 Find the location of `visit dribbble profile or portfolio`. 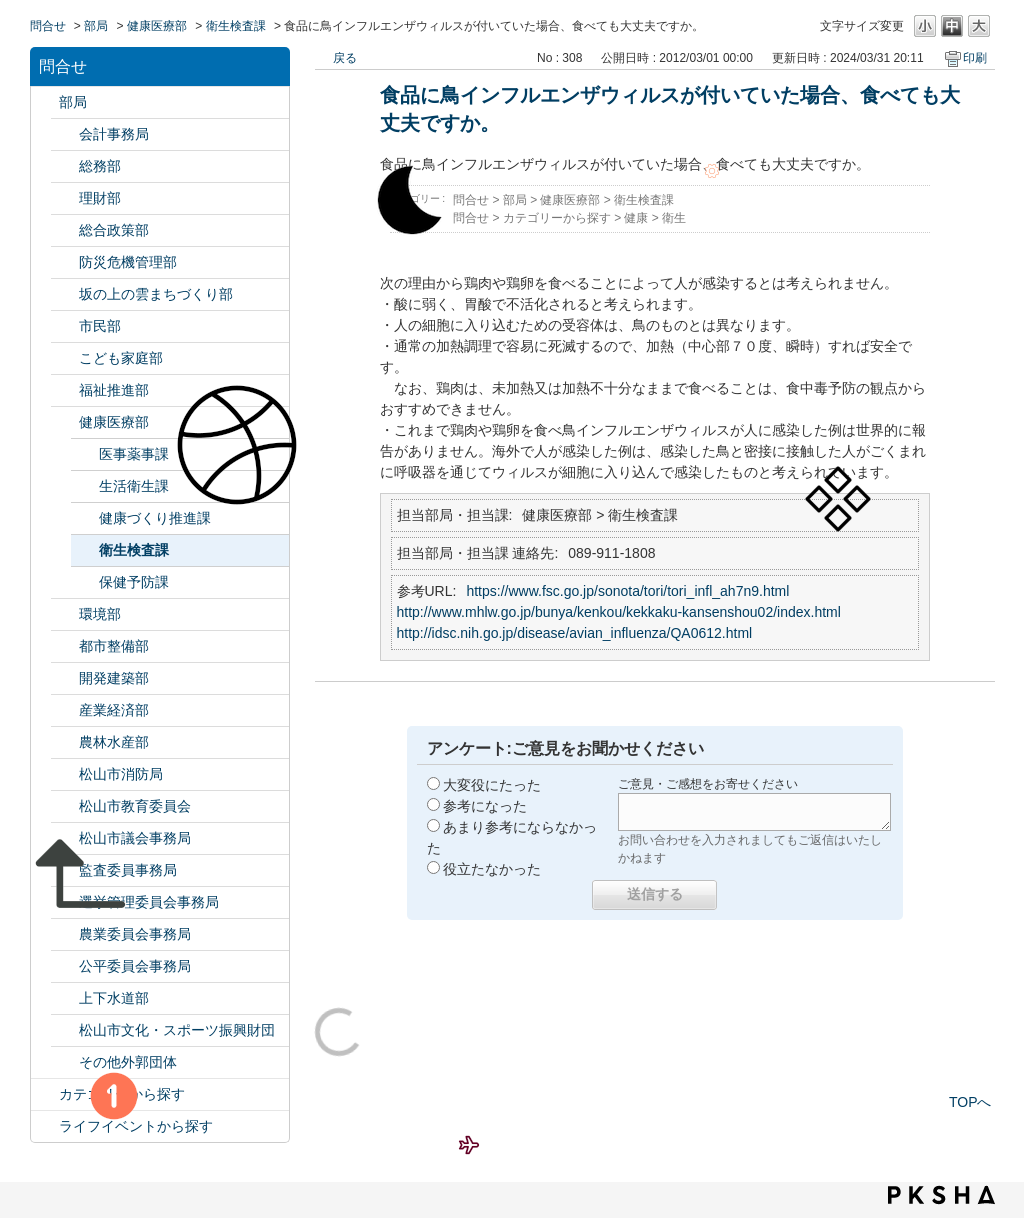

visit dribbble profile or portfolio is located at coordinates (237, 445).